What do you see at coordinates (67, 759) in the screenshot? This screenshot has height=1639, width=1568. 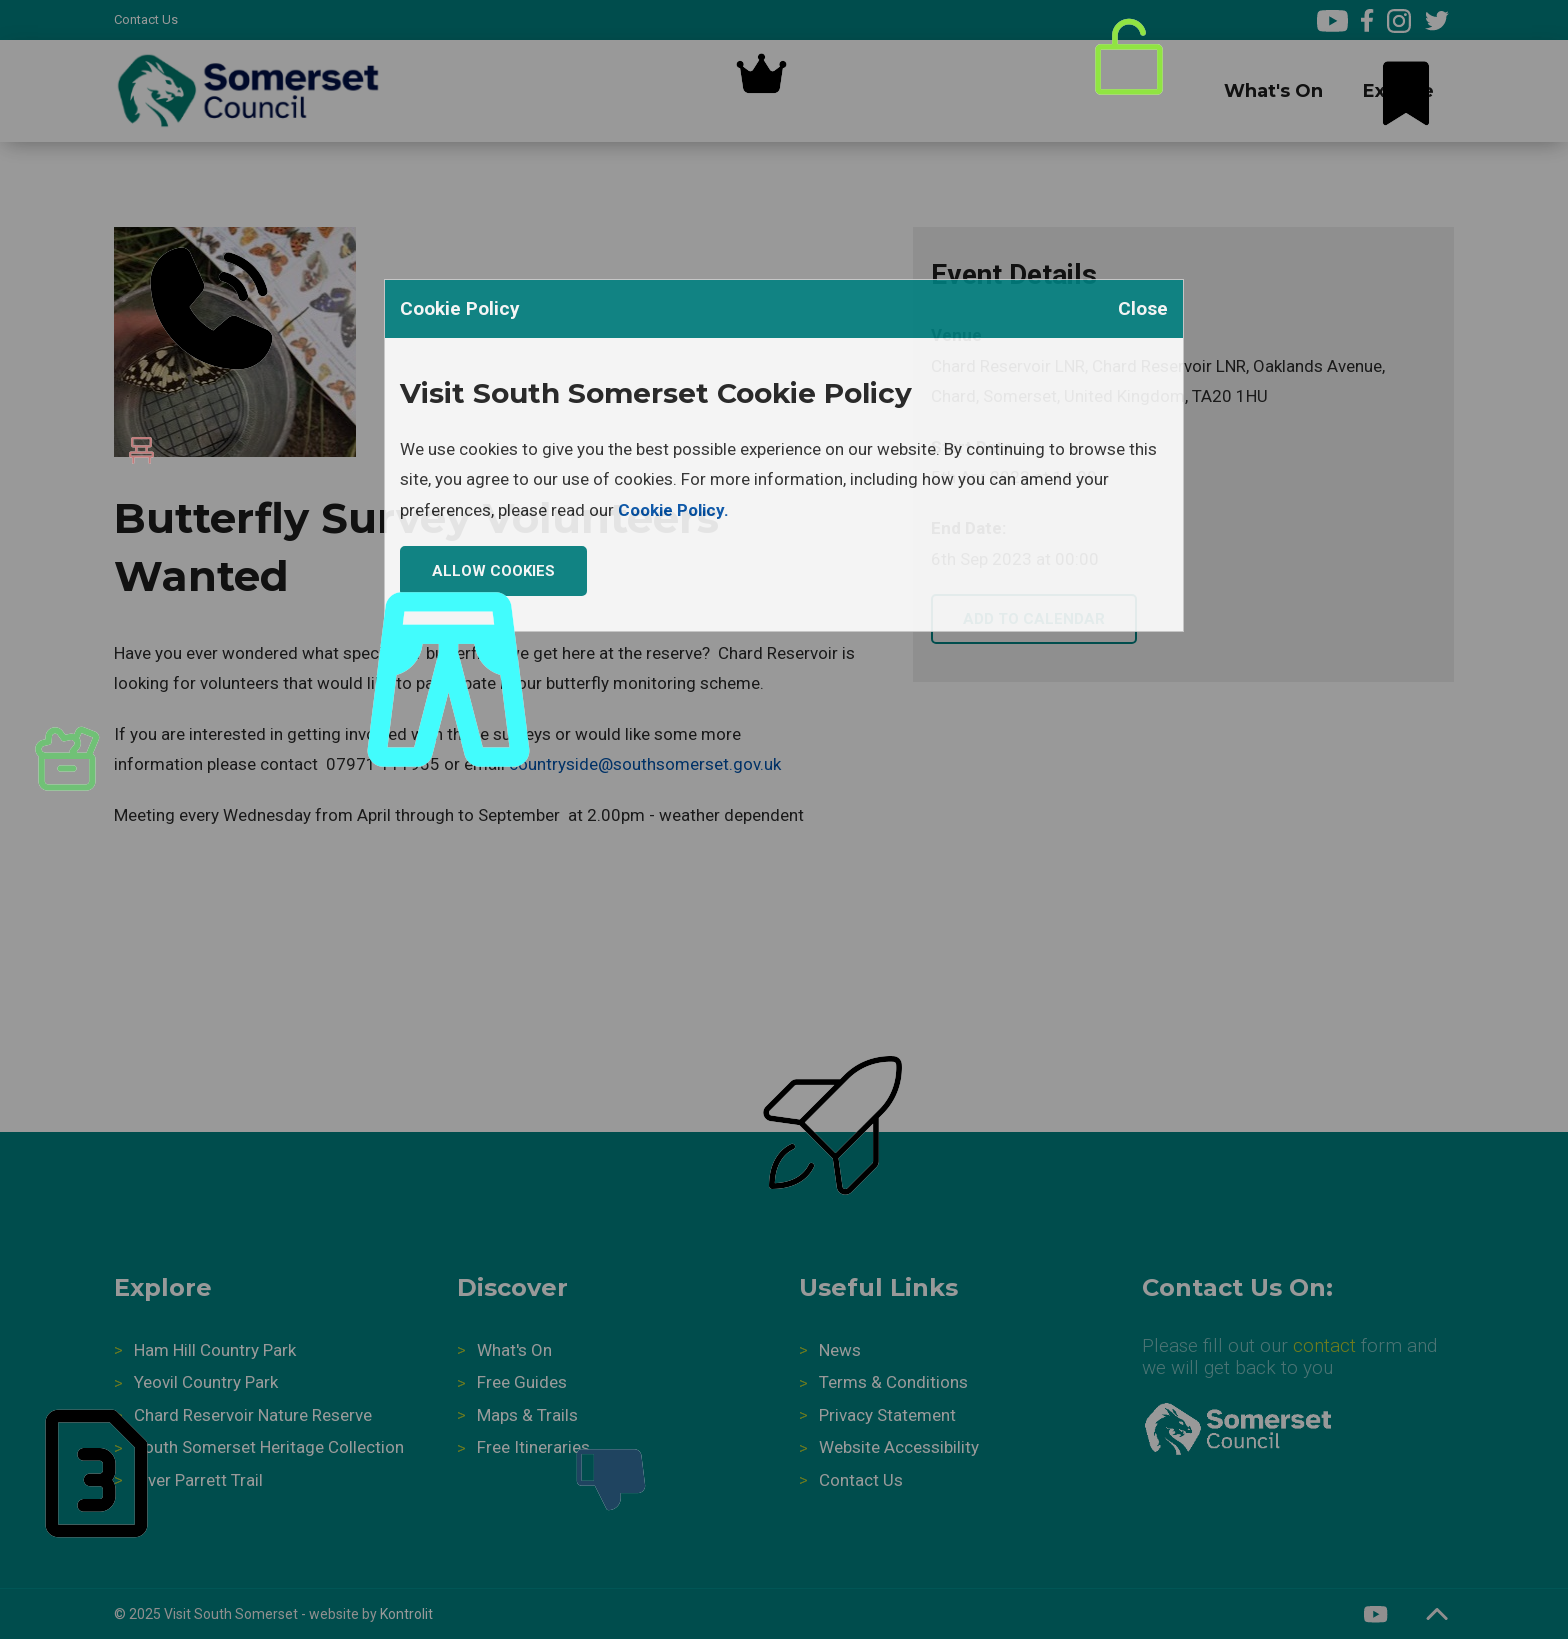 I see `access tools and utilities` at bounding box center [67, 759].